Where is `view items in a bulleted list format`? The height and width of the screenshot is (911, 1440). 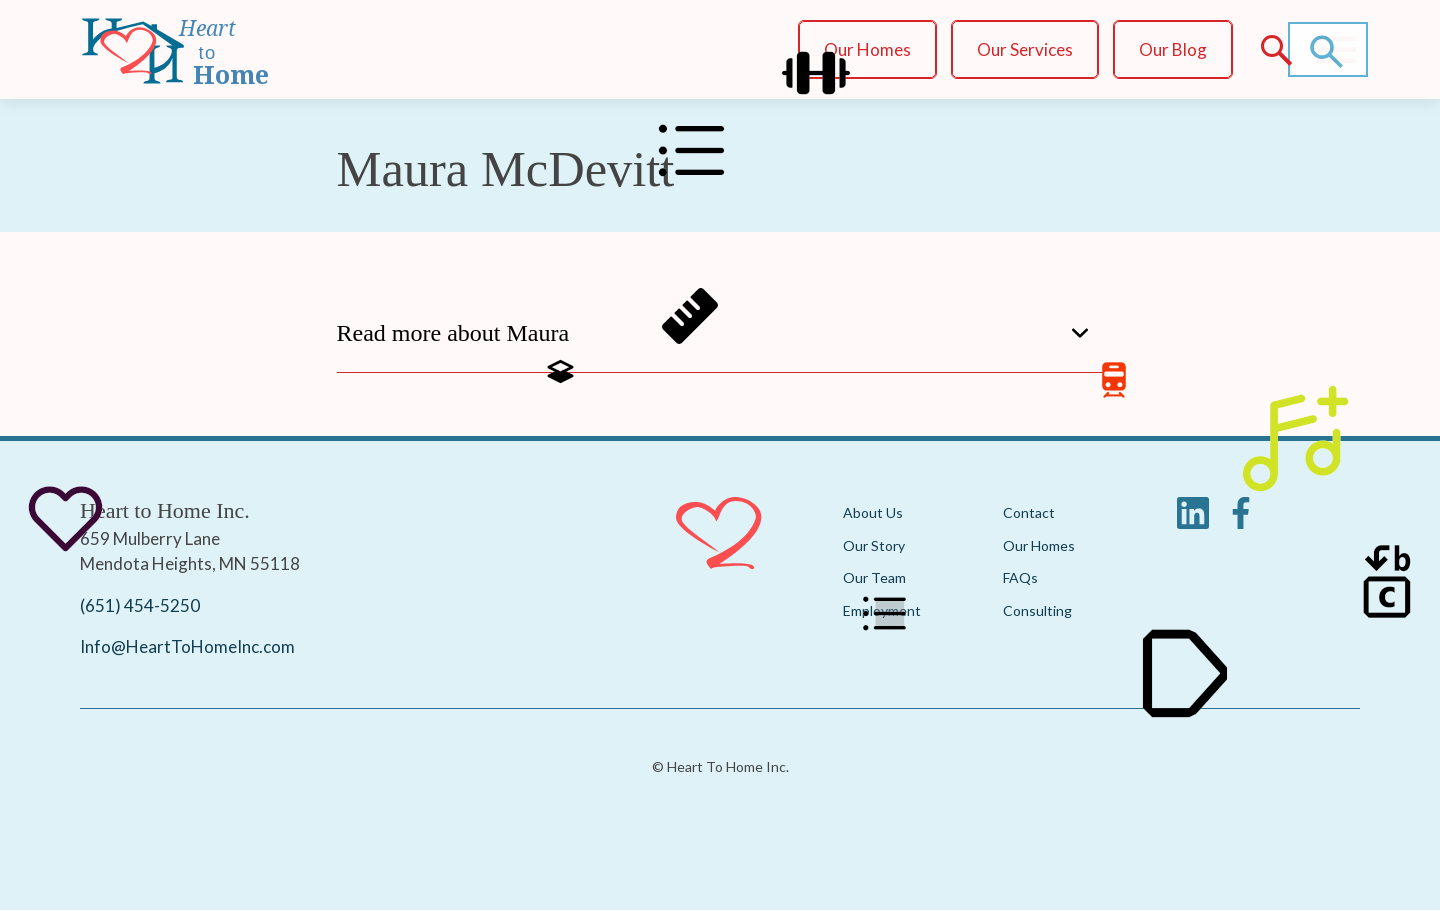
view items in a bulleted list format is located at coordinates (691, 150).